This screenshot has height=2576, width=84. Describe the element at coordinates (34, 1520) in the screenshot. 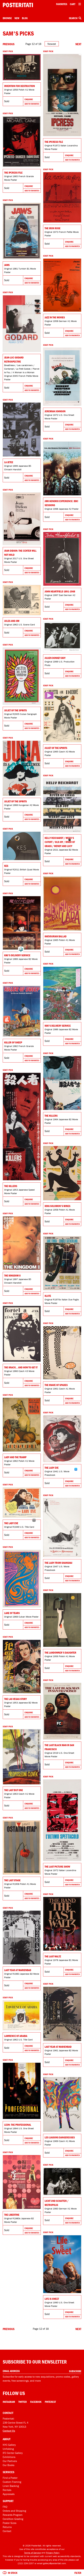

I see `open the notes app` at that location.